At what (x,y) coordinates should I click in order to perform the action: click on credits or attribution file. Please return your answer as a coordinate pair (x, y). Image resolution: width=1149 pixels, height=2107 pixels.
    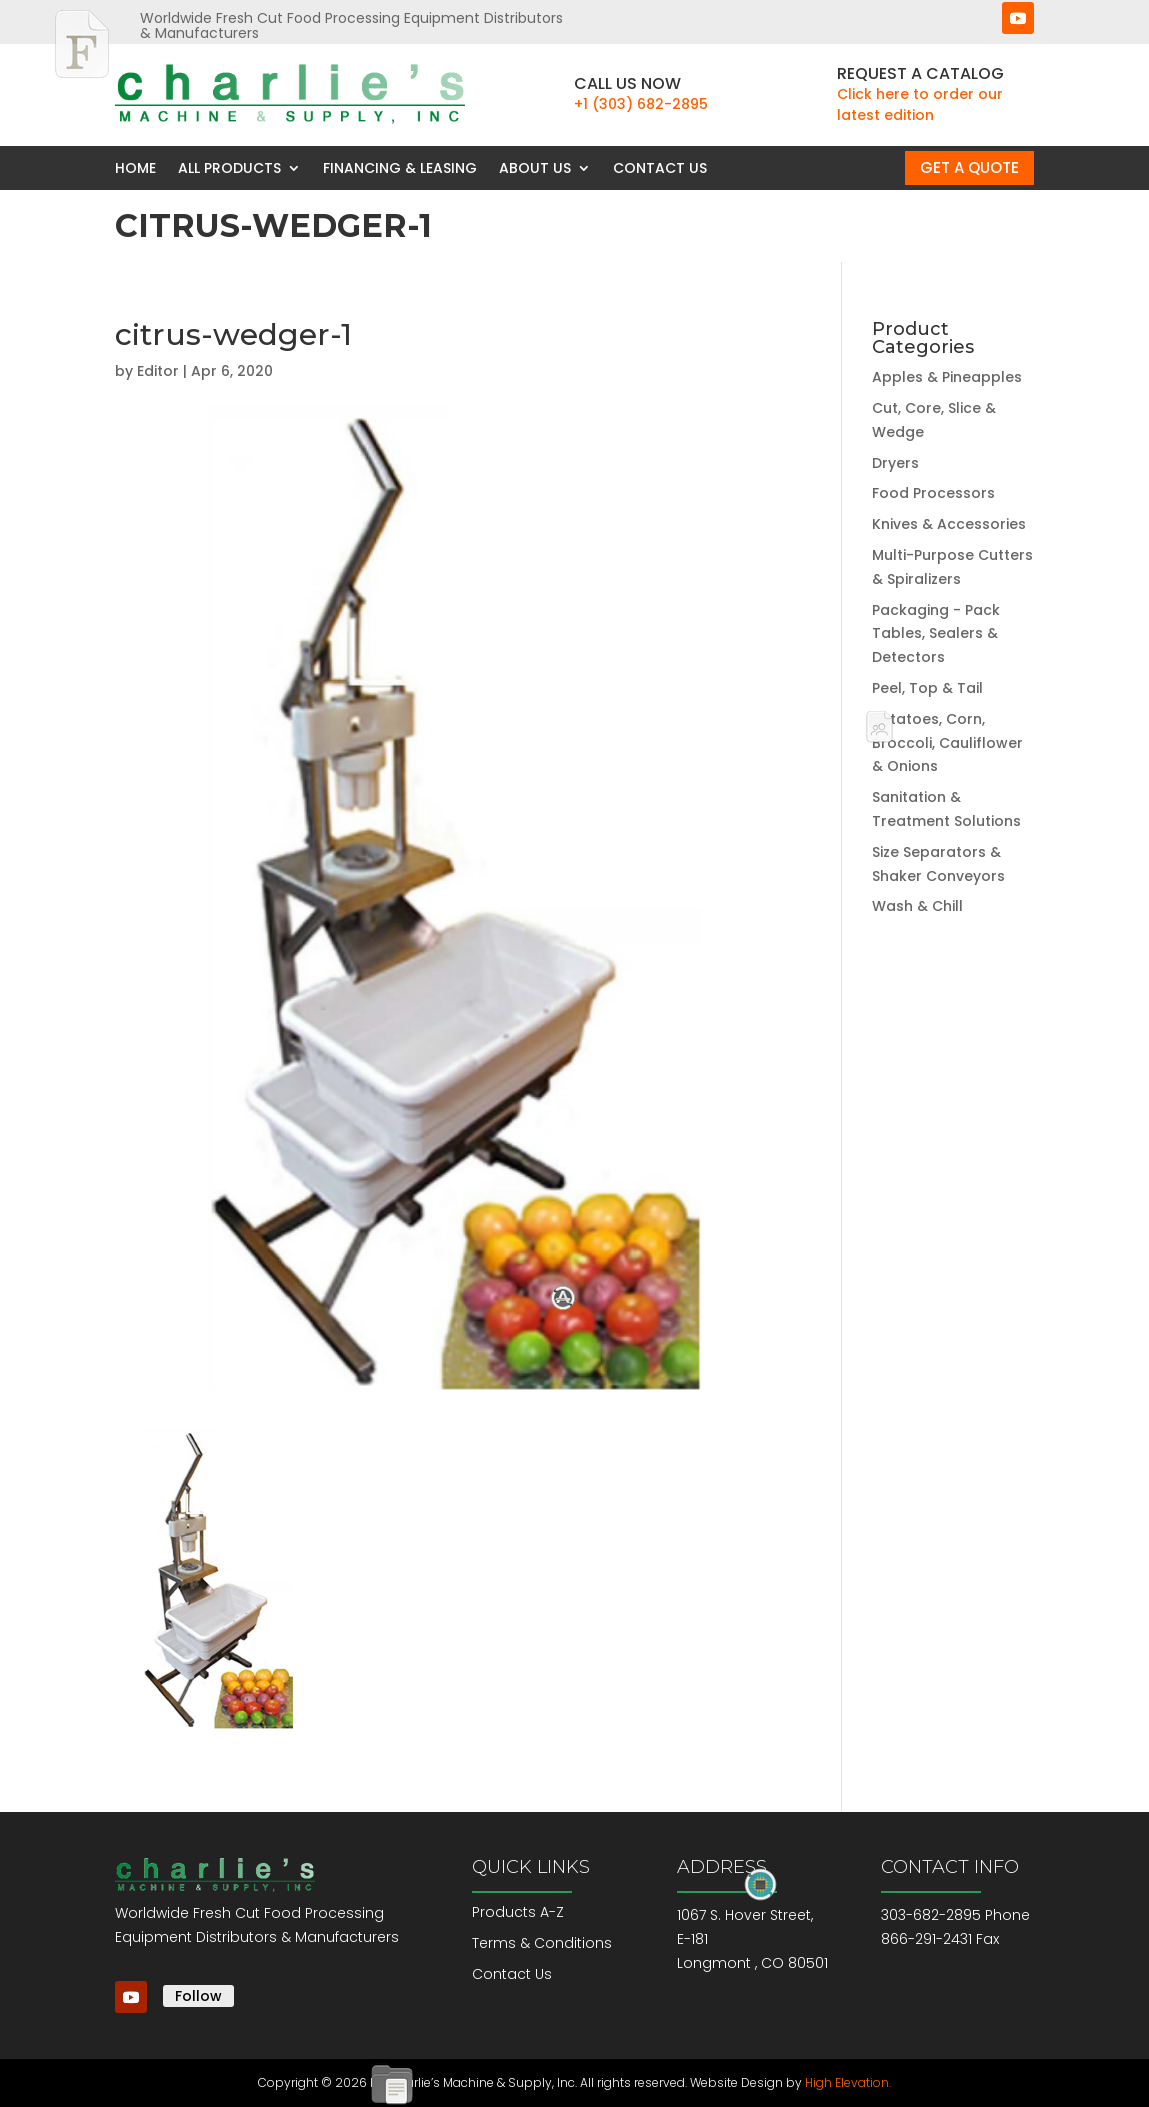
    Looking at the image, I should click on (879, 726).